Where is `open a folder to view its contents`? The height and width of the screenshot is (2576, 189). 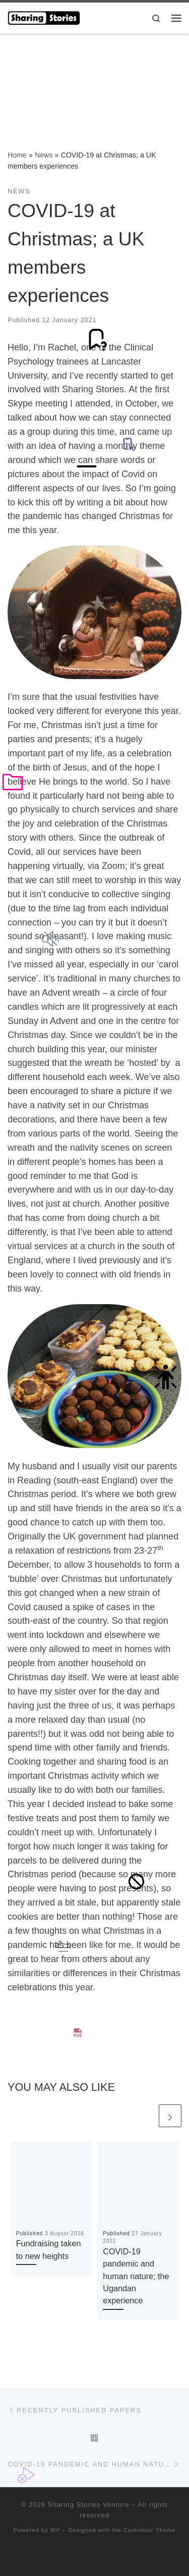
open a folder to view its contents is located at coordinates (13, 782).